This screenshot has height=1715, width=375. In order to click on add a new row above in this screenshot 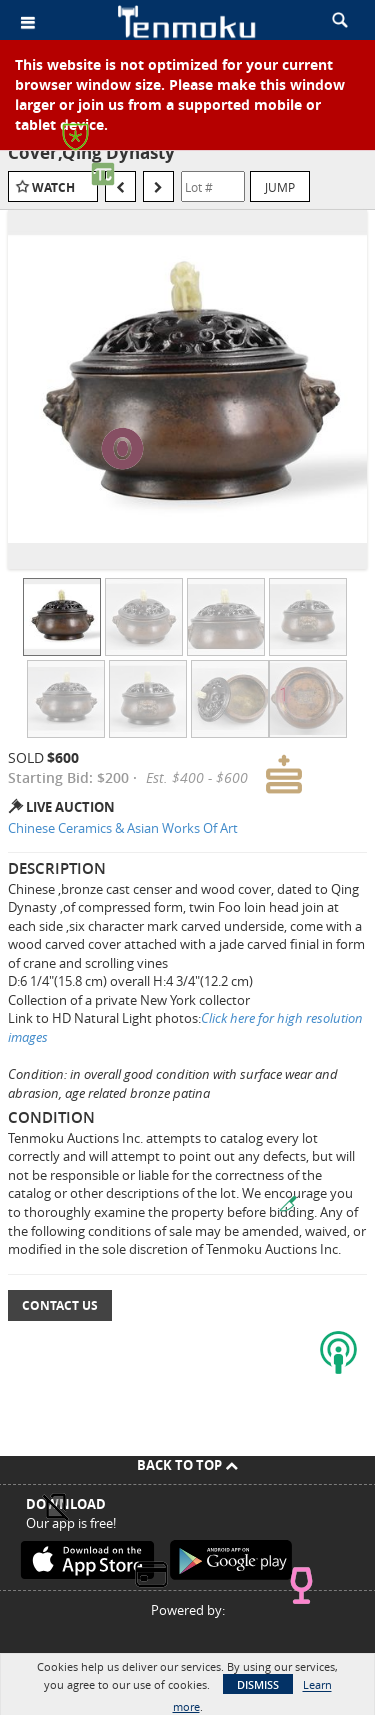, I will do `click(284, 777)`.